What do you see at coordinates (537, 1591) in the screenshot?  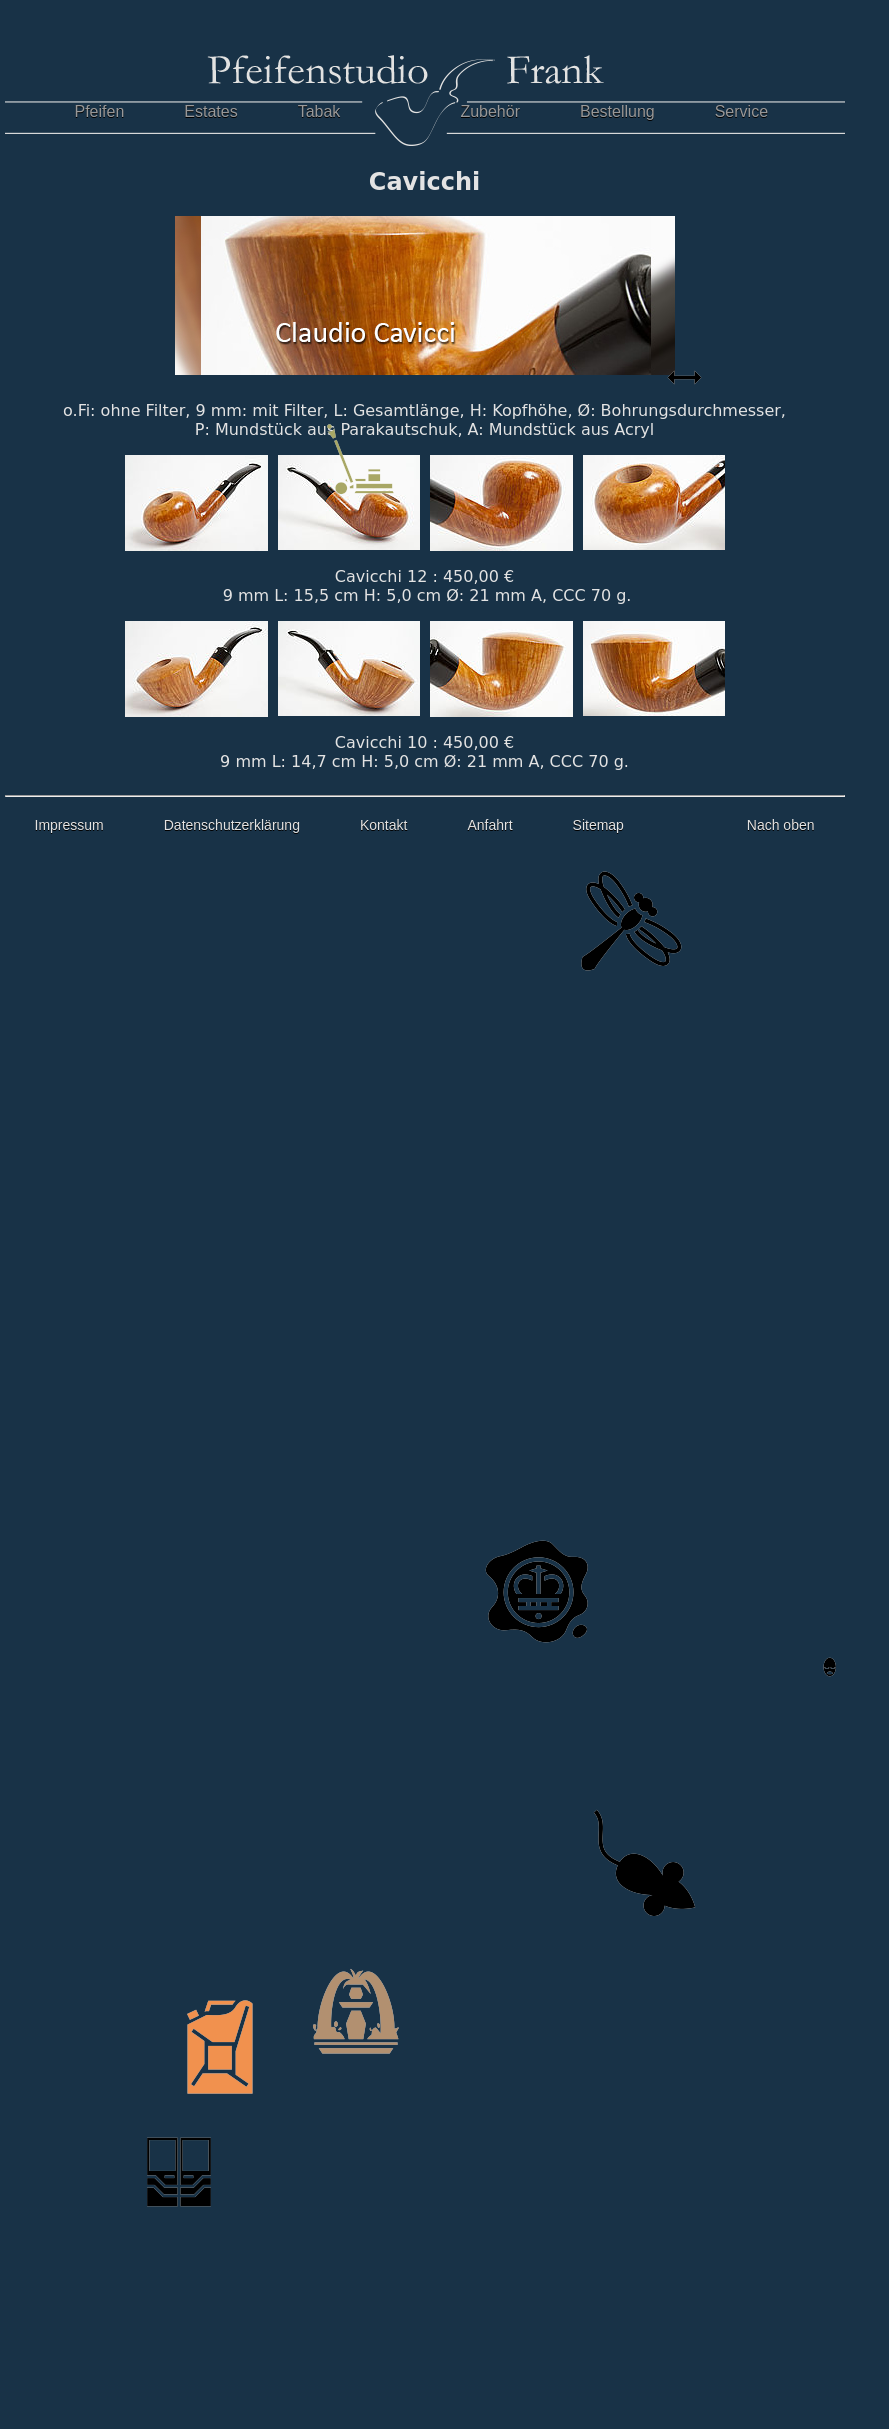 I see `indicates an official or verified document` at bounding box center [537, 1591].